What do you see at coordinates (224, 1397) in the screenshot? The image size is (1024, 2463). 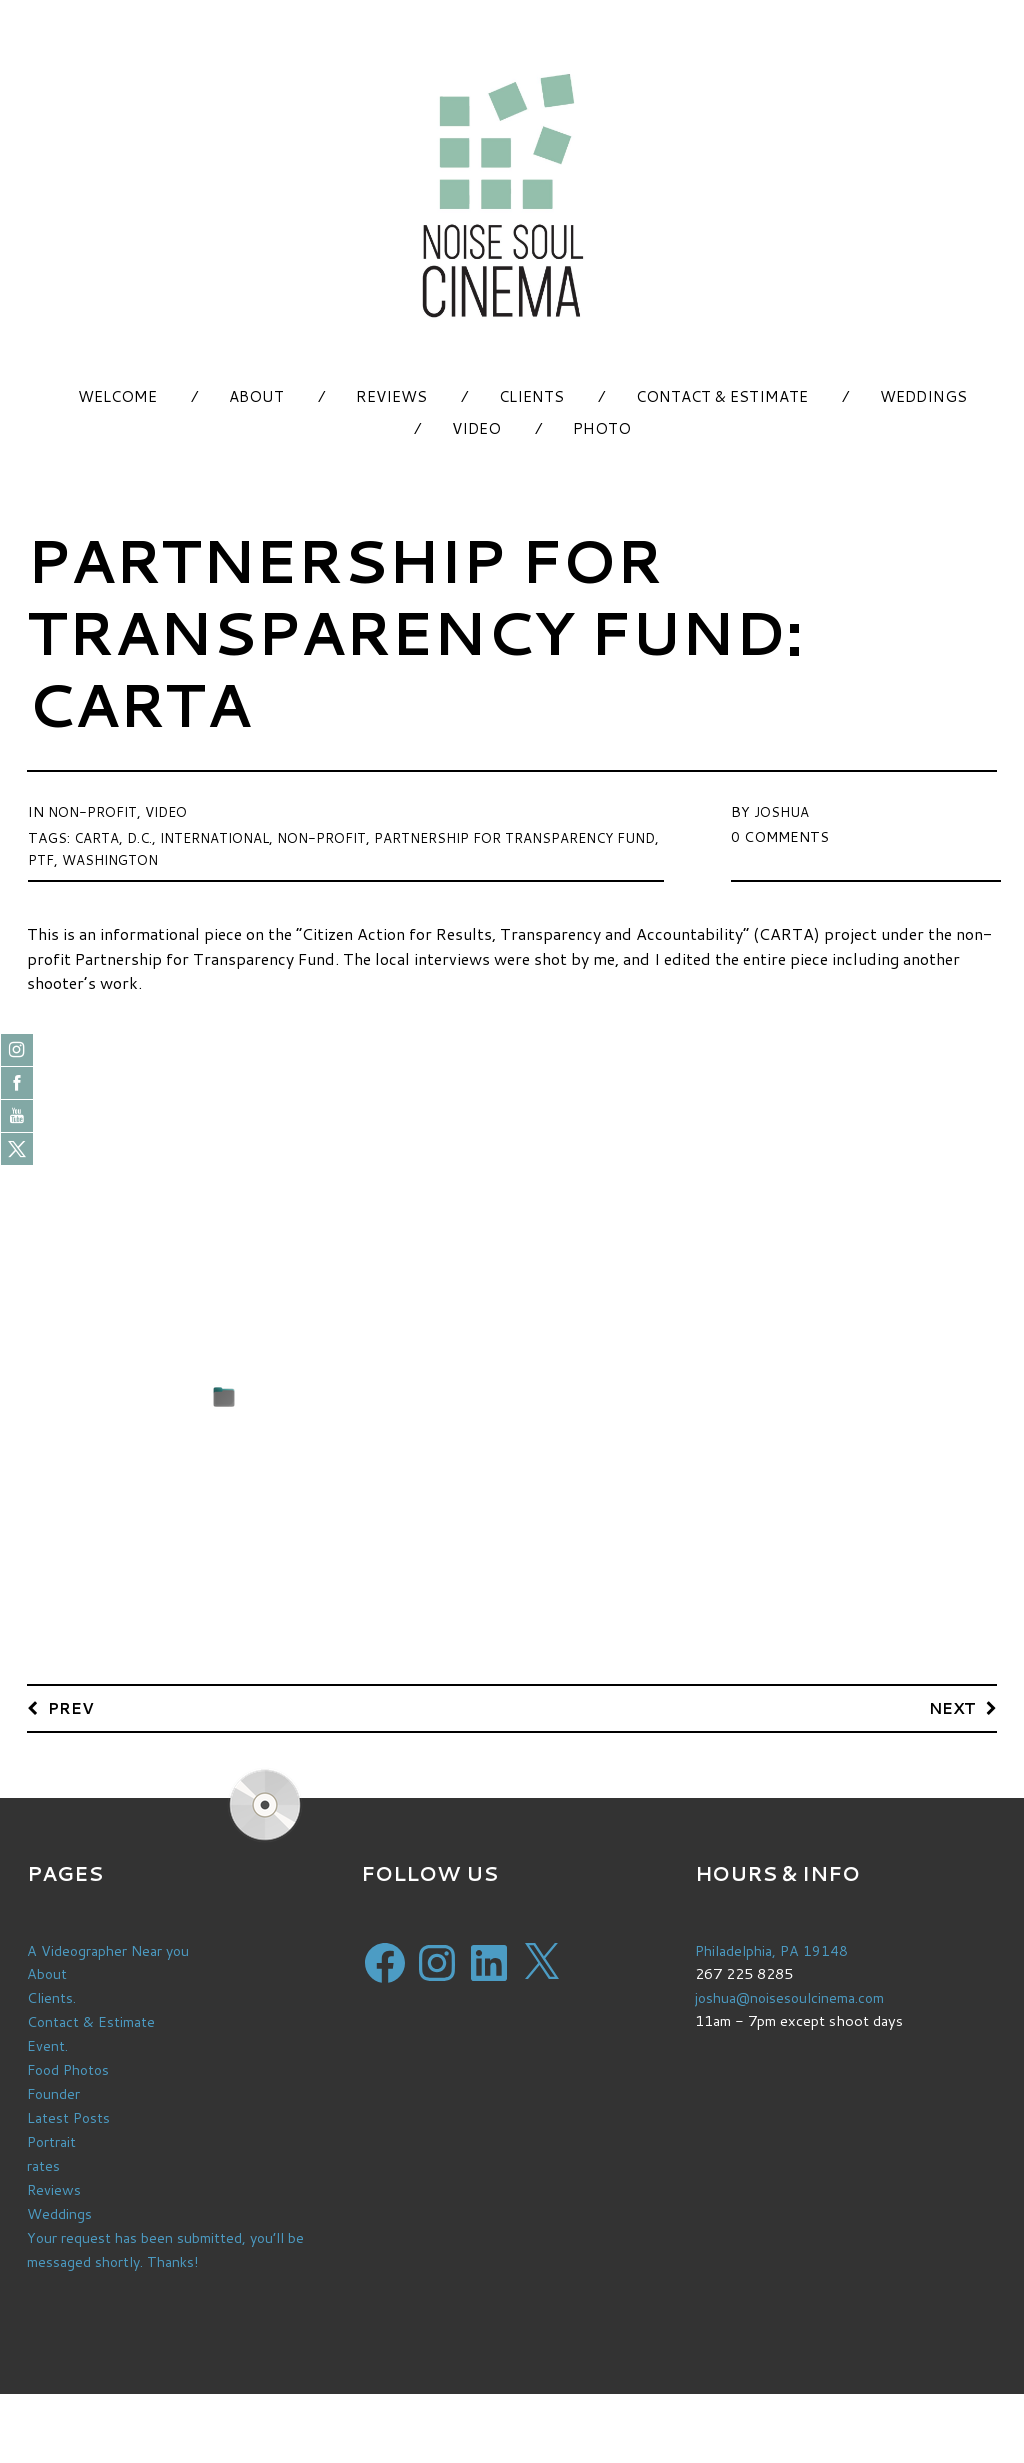 I see `open folder to view contents` at bounding box center [224, 1397].